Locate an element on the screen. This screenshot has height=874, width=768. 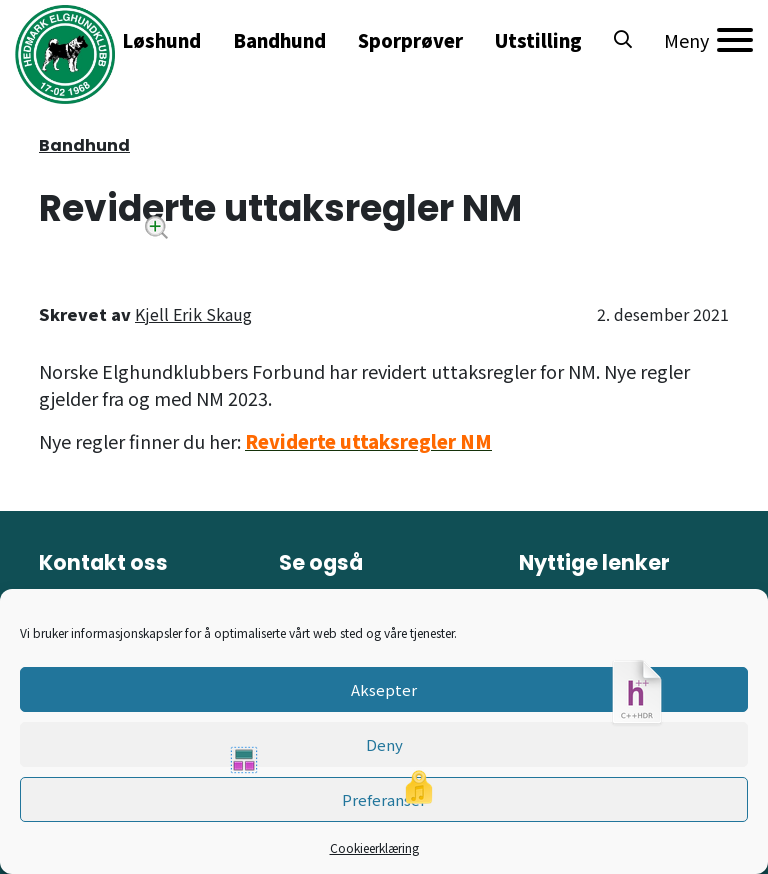
zoom in on the current view is located at coordinates (156, 227).